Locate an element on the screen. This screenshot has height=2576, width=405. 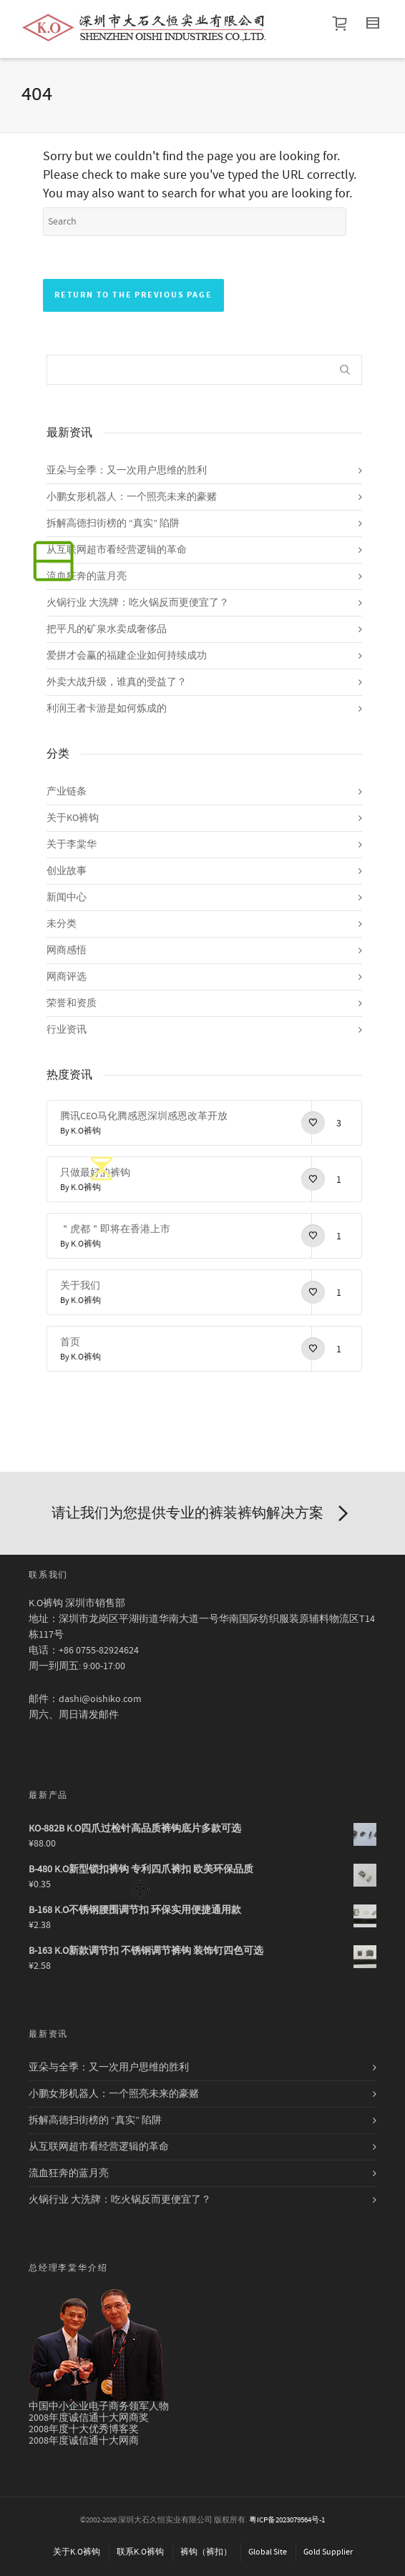
split editor view horizontally is located at coordinates (52, 559).